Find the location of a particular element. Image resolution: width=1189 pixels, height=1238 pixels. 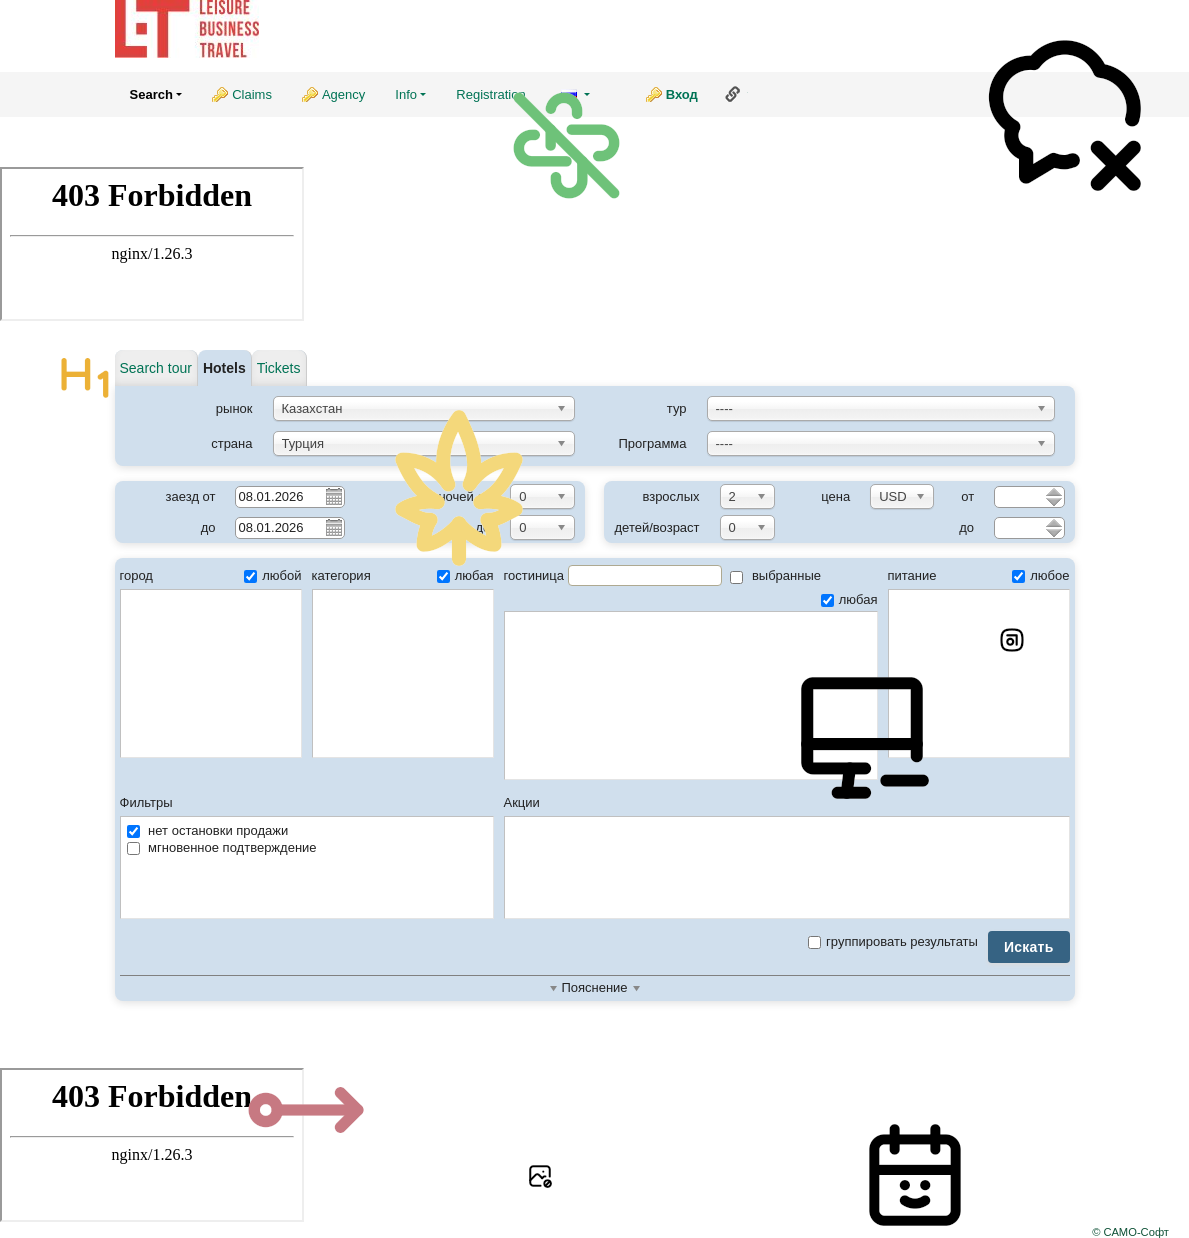

remove a desktop device from your account is located at coordinates (862, 738).